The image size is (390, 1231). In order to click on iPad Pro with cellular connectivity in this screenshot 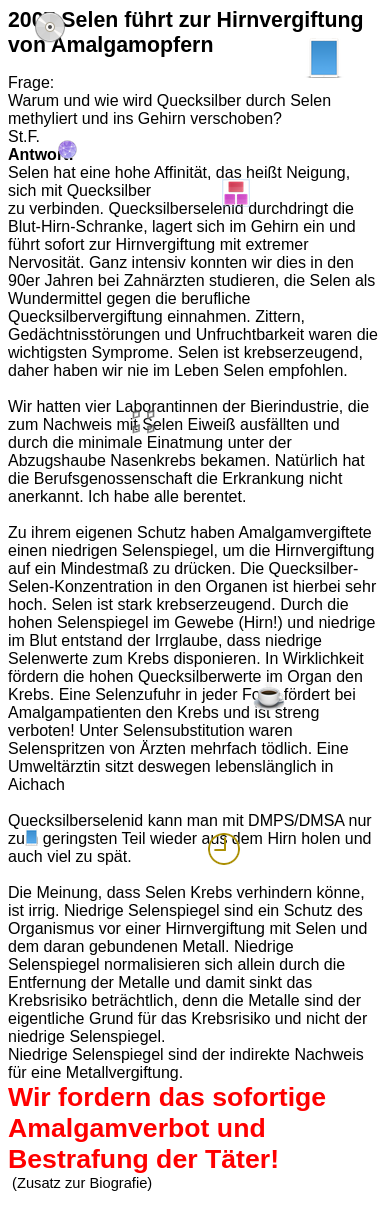, I will do `click(324, 58)`.